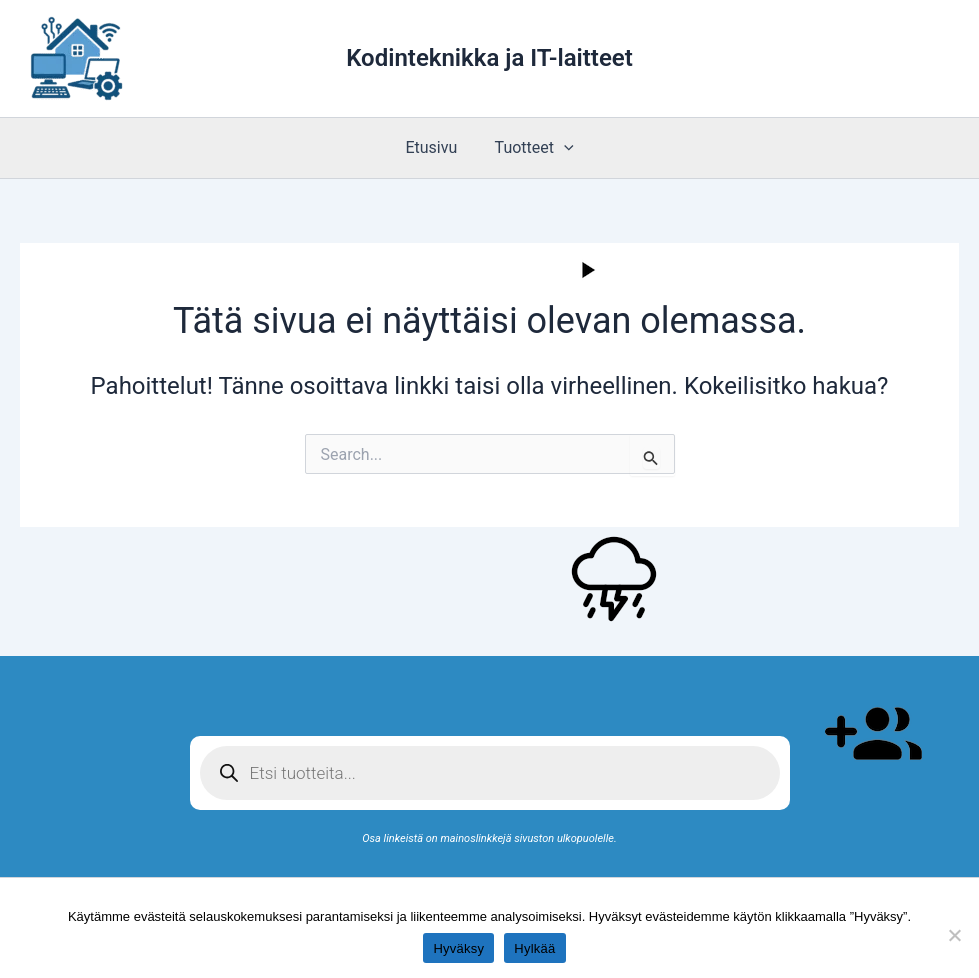  Describe the element at coordinates (873, 735) in the screenshot. I see `add a new member to the group` at that location.